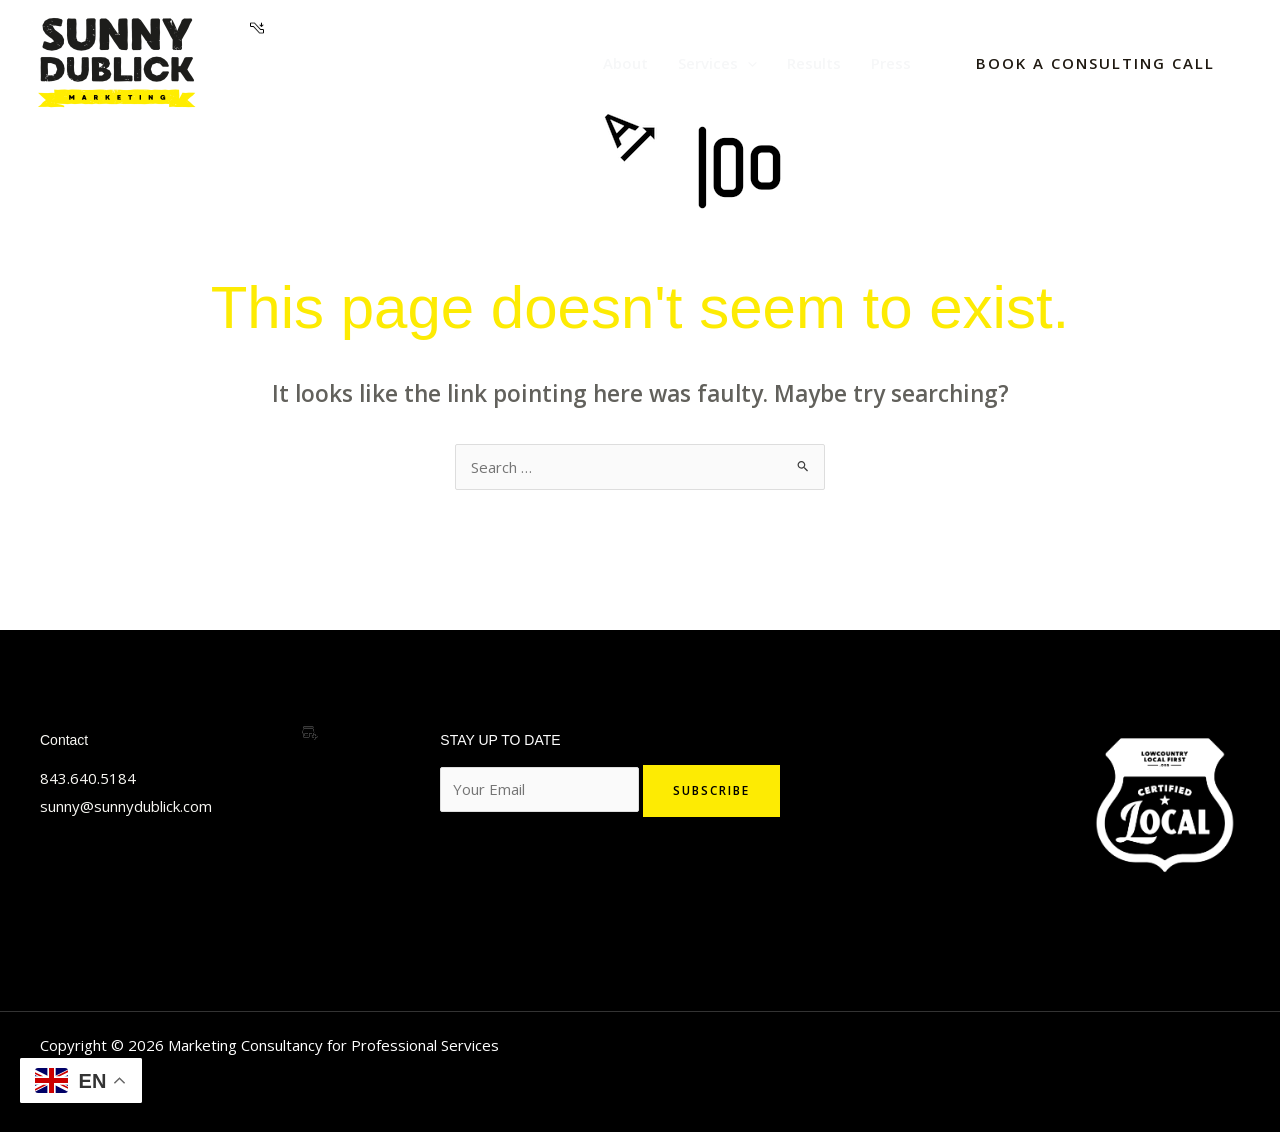 The height and width of the screenshot is (1132, 1280). What do you see at coordinates (739, 167) in the screenshot?
I see `align items to the start horizontally` at bounding box center [739, 167].